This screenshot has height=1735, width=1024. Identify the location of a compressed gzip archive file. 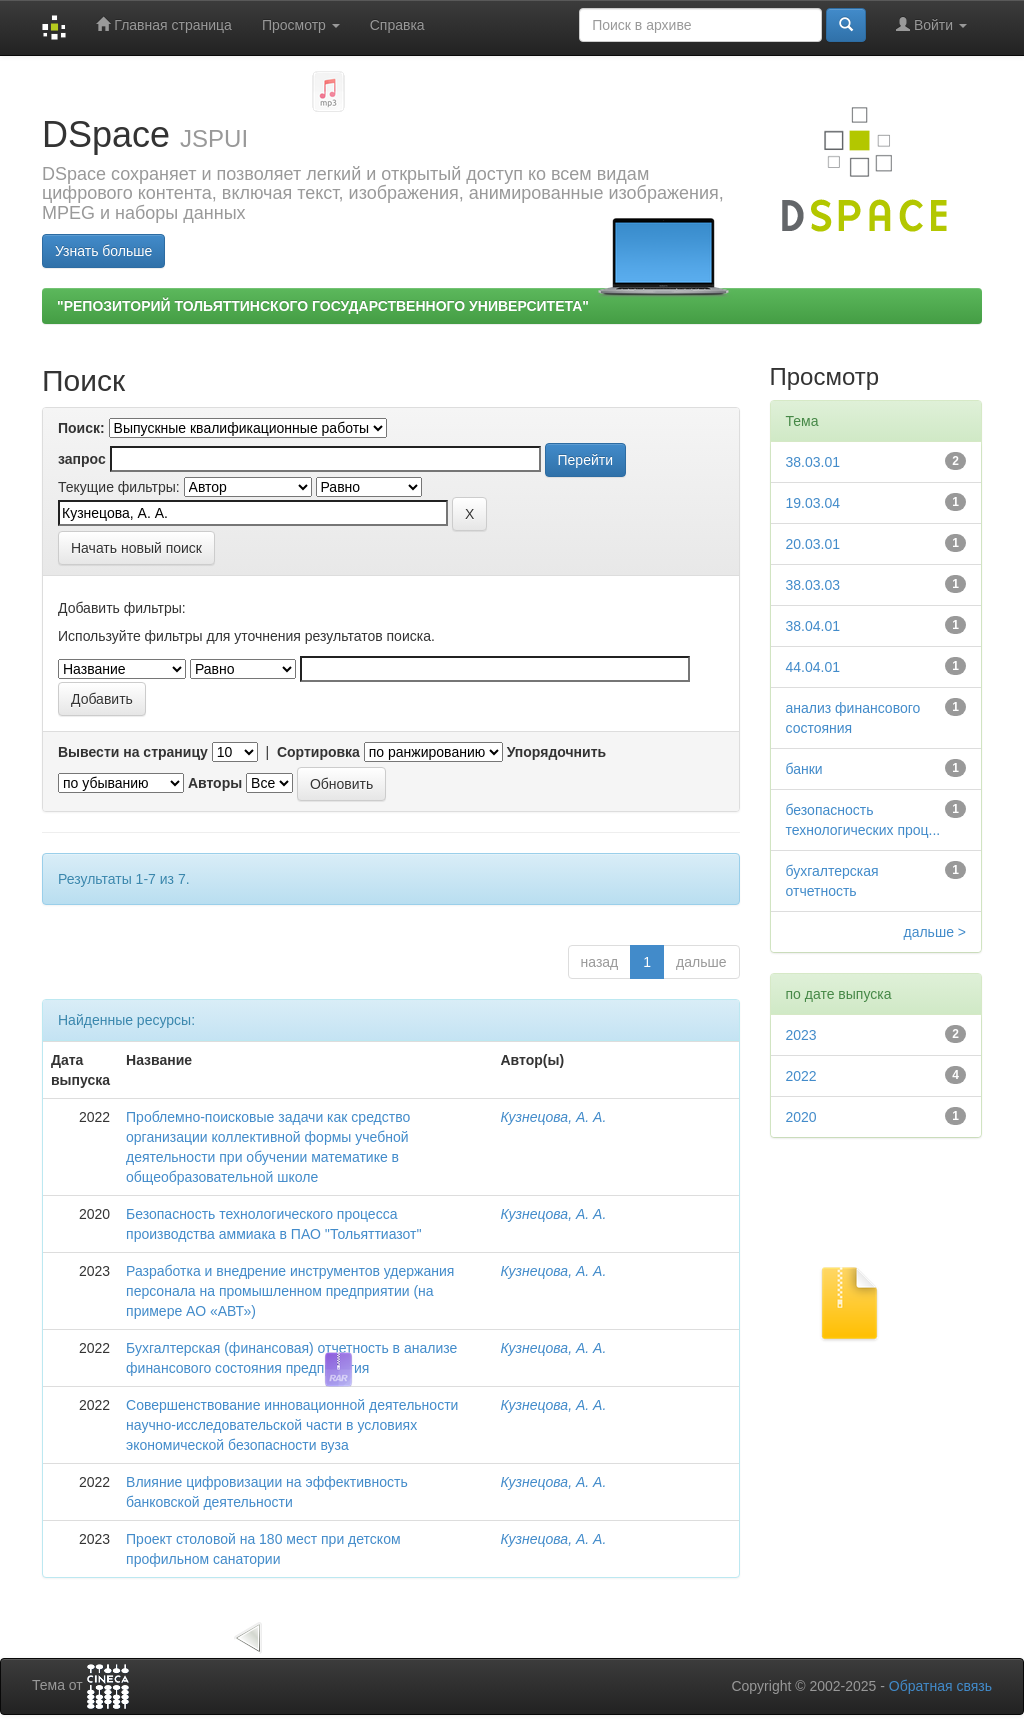
(849, 1304).